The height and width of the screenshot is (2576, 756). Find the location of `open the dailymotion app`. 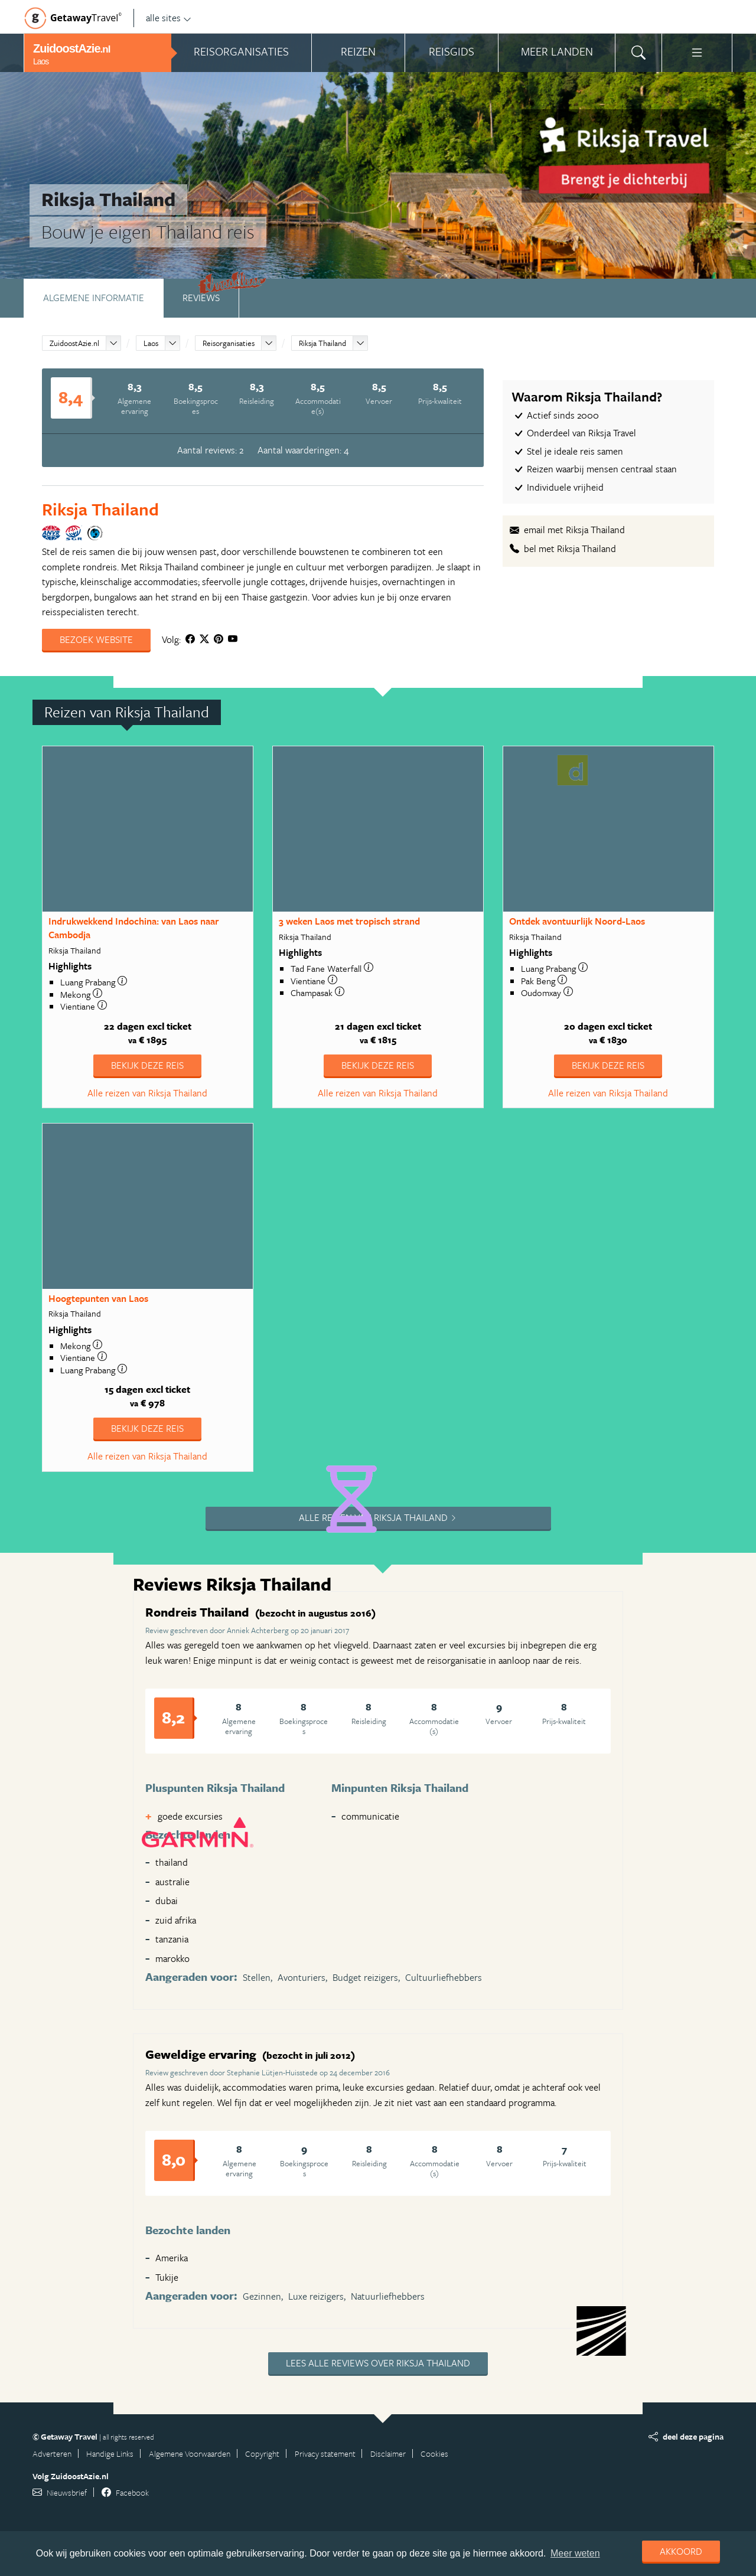

open the dailymotion app is located at coordinates (572, 770).